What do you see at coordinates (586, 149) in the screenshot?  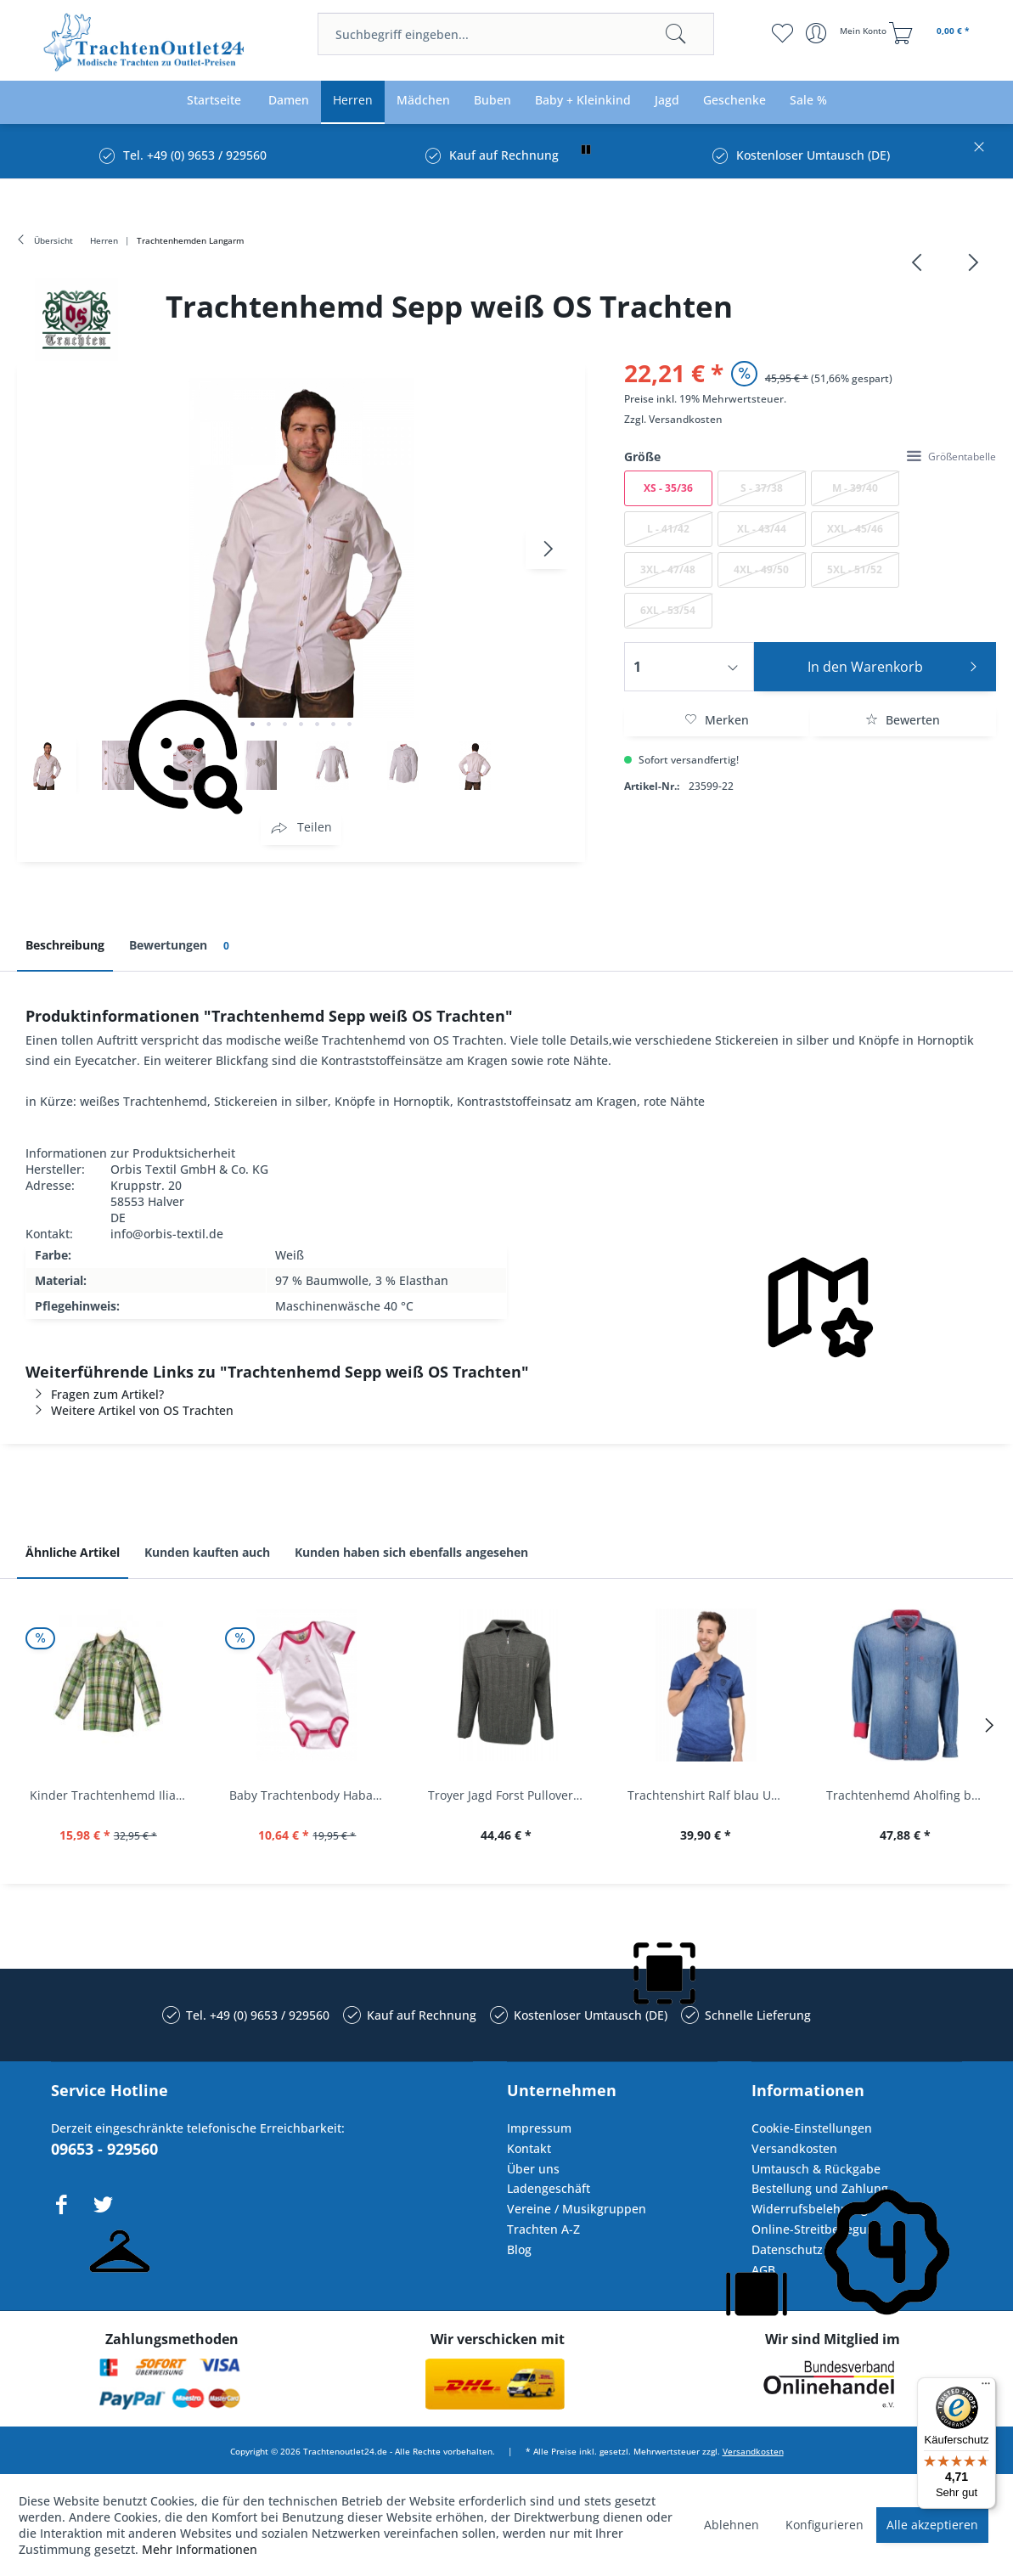 I see `split view horizontally` at bounding box center [586, 149].